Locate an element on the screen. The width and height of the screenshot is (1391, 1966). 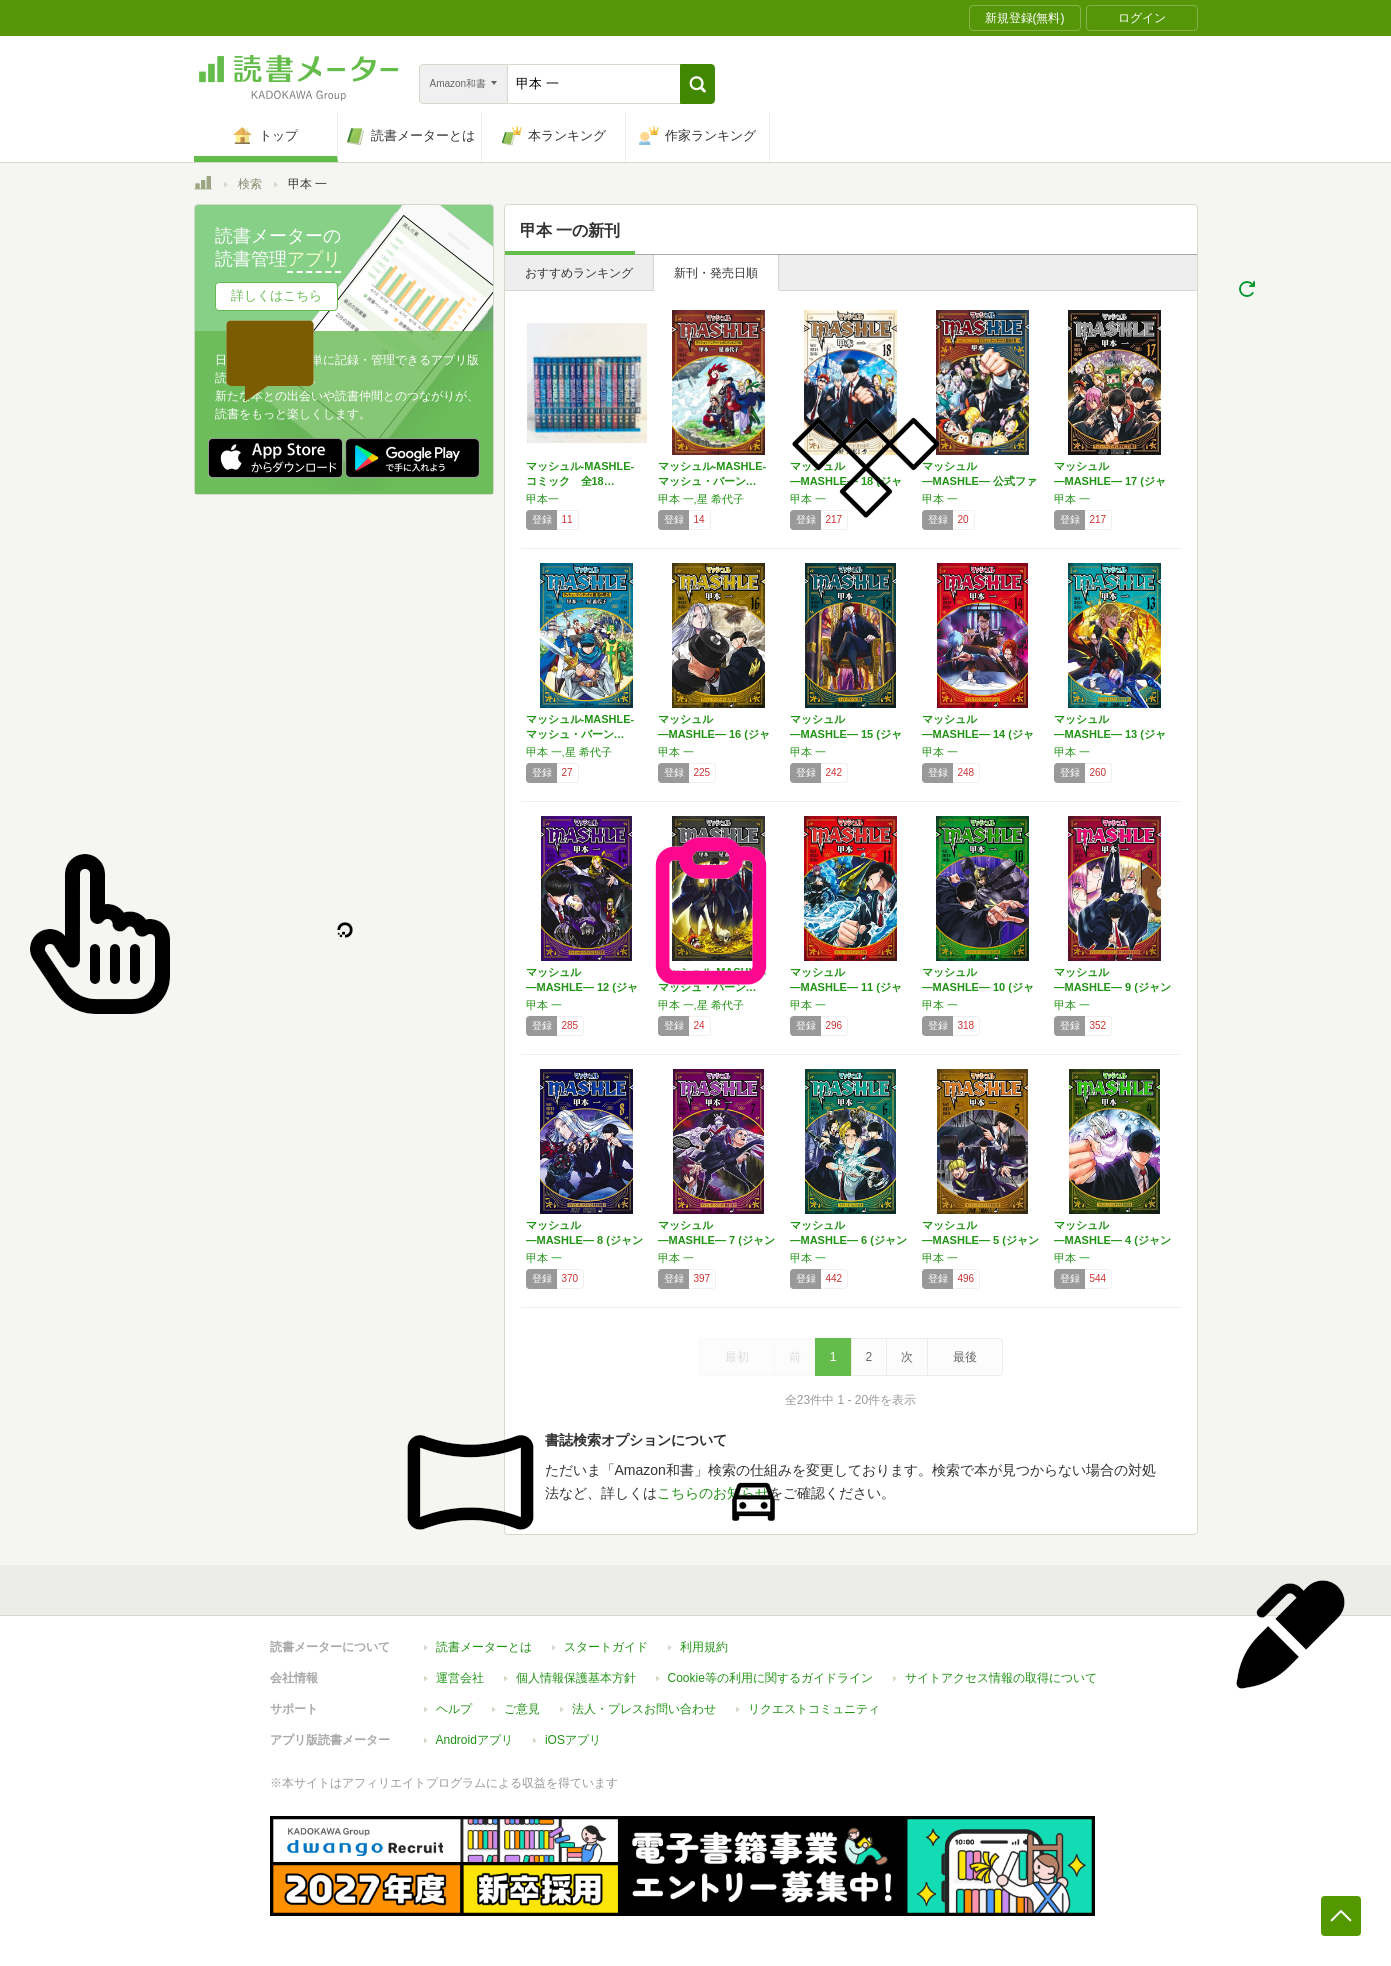
copy to clipboard is located at coordinates (711, 911).